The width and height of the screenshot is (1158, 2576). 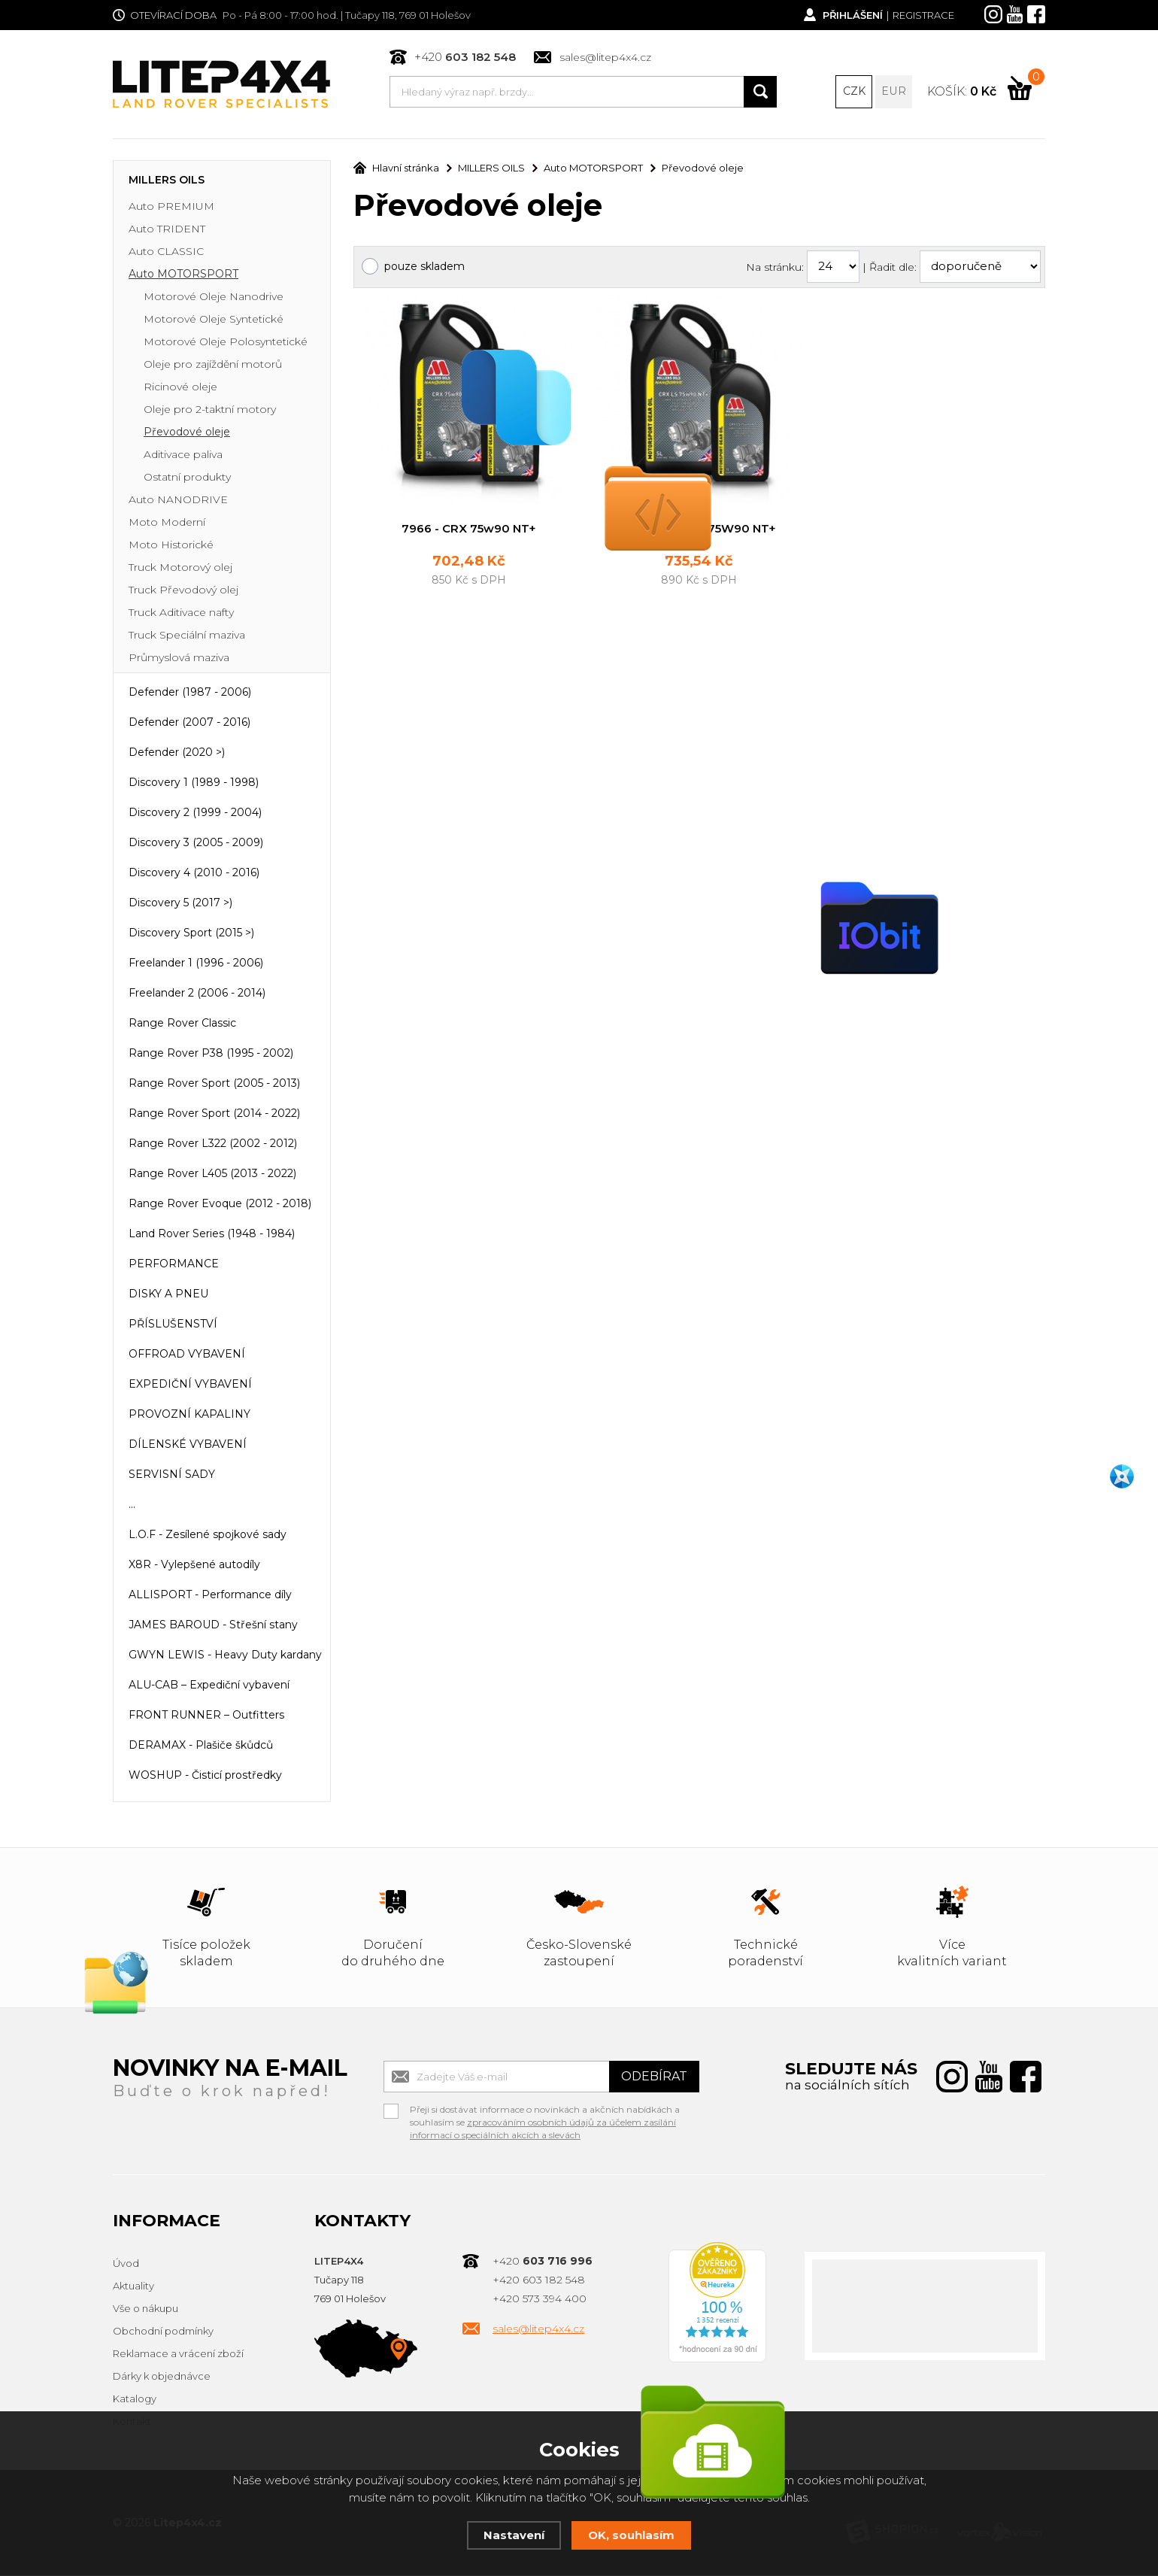 I want to click on open 4k video downloader folder, so click(x=712, y=2446).